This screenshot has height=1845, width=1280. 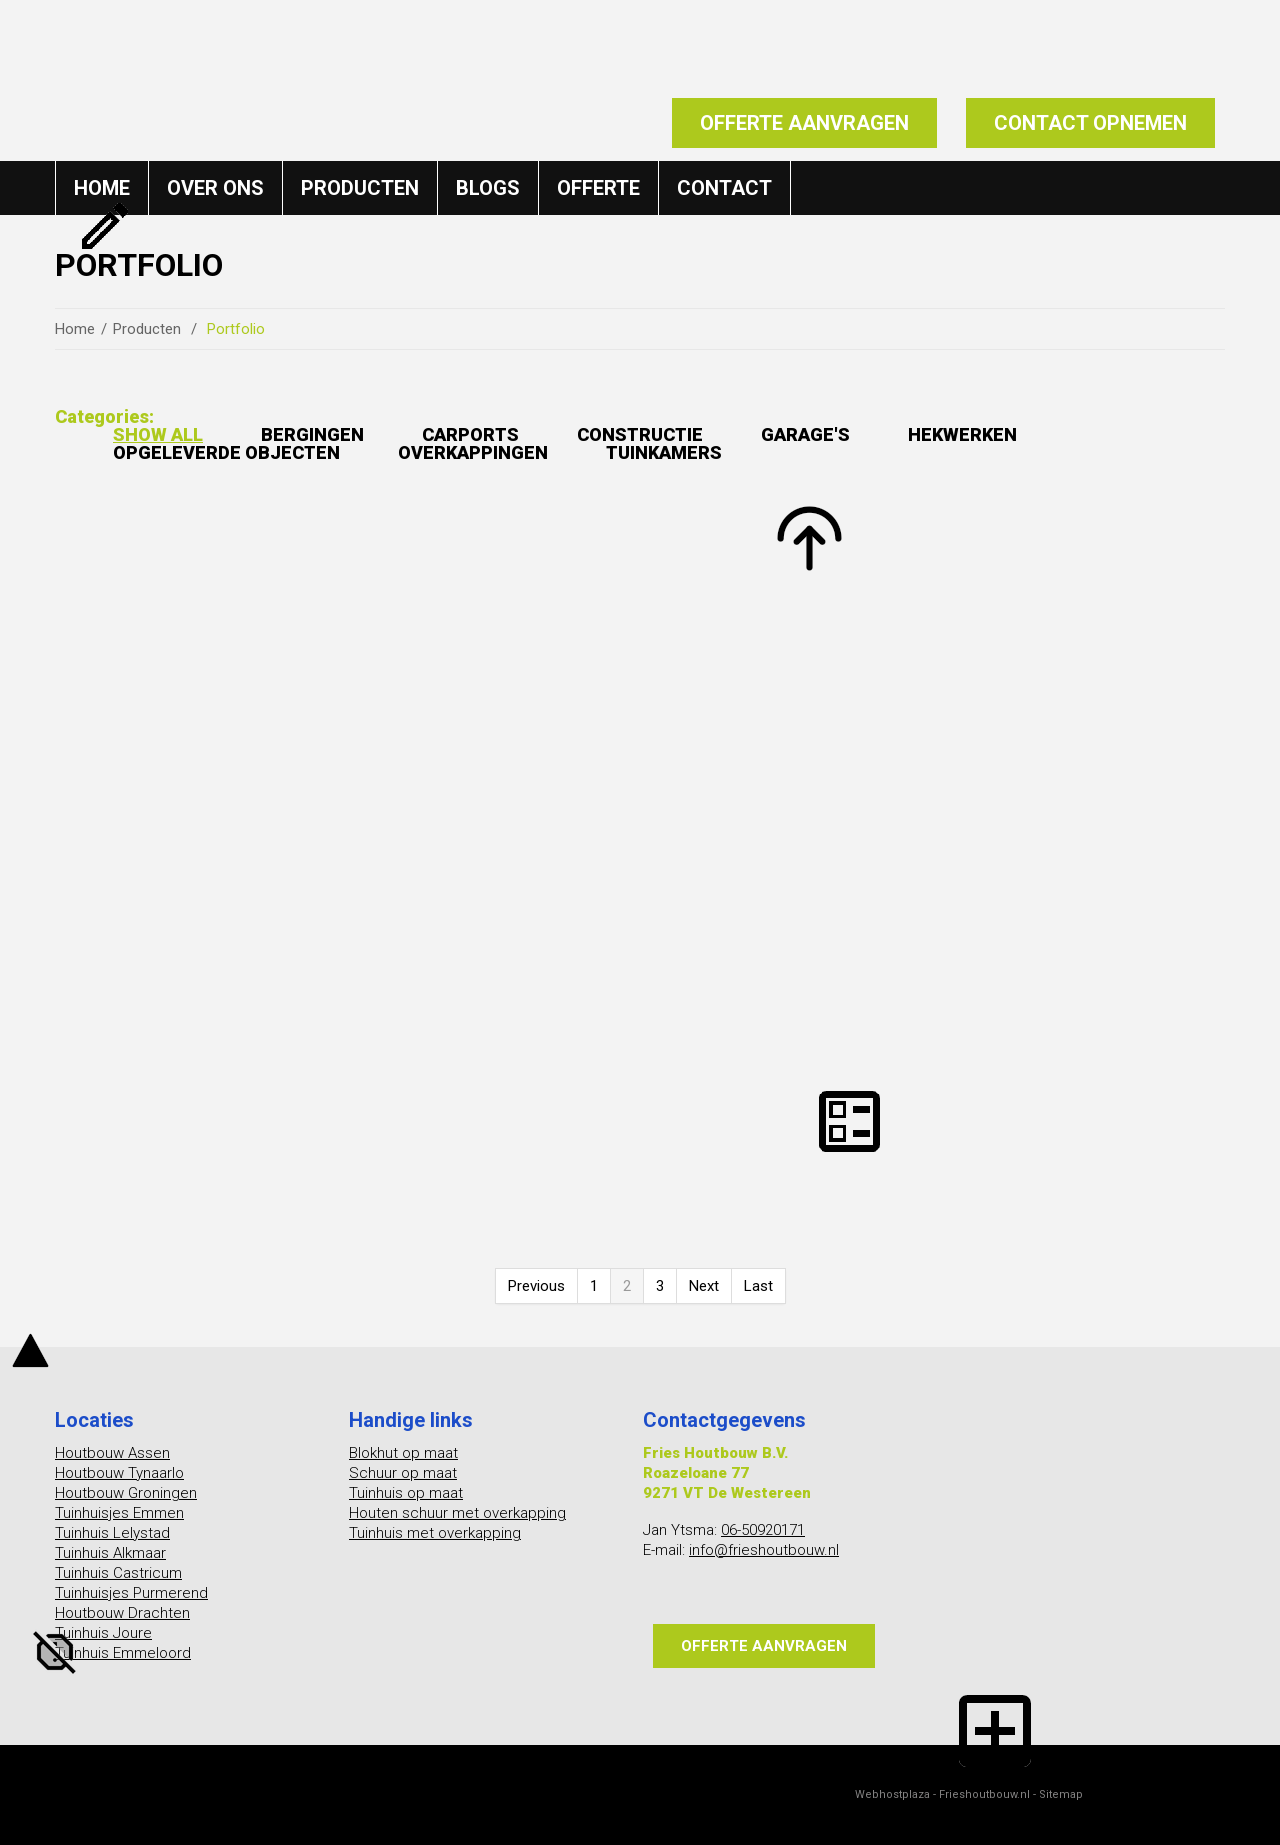 What do you see at coordinates (55, 1652) in the screenshot?
I see `disable report notifications` at bounding box center [55, 1652].